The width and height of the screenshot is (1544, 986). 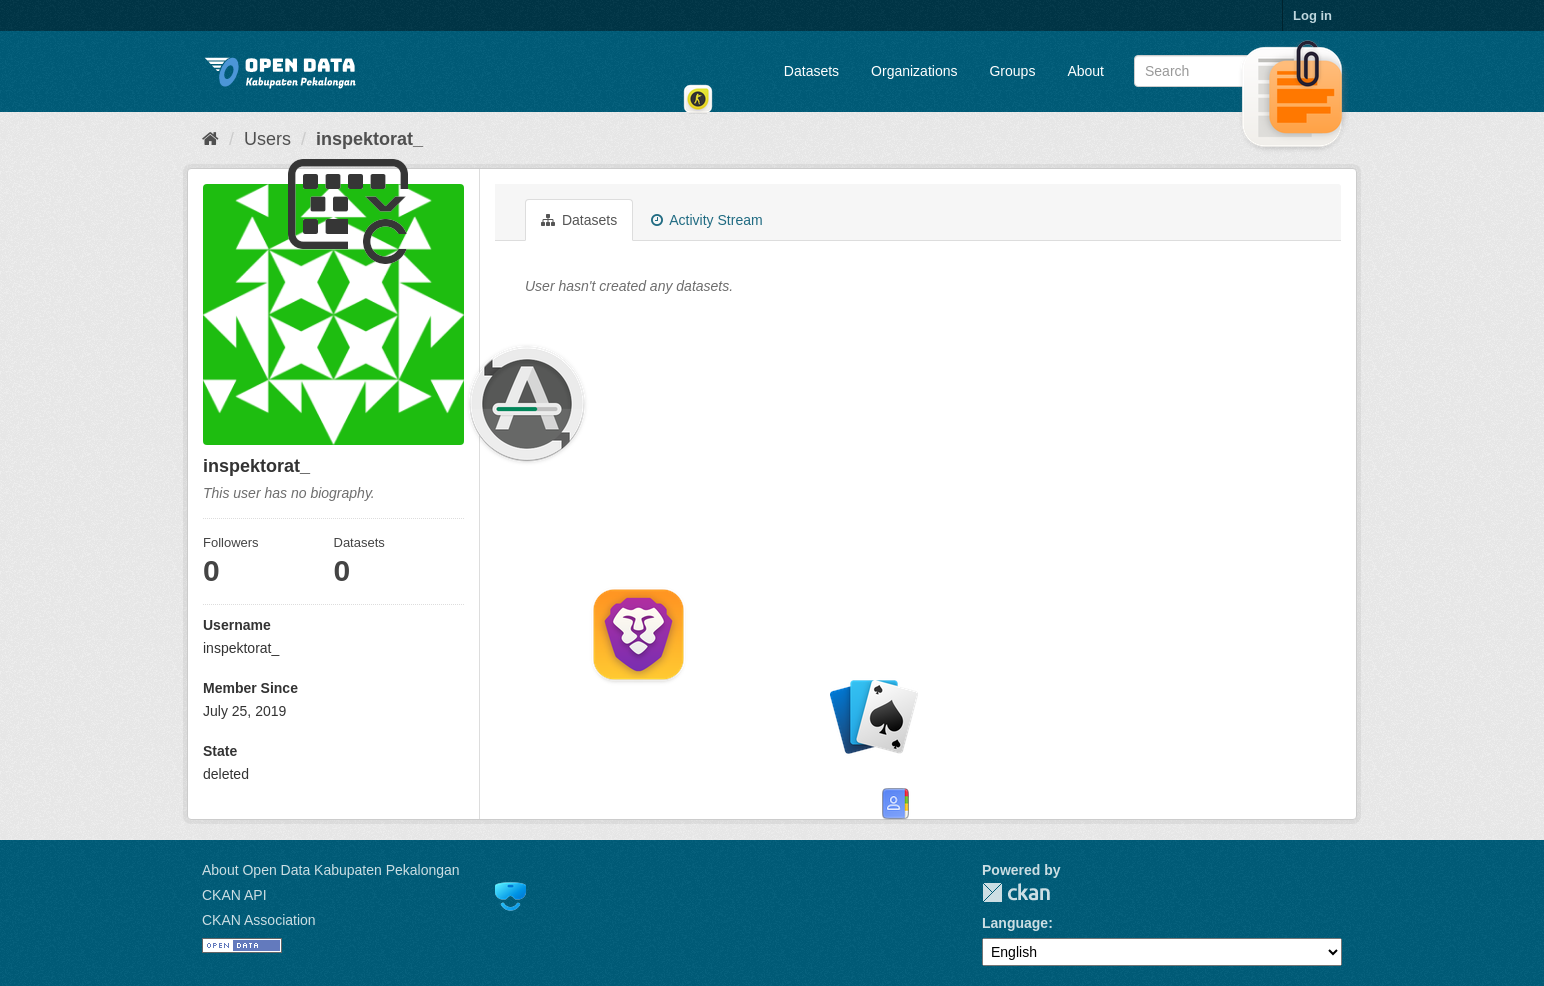 What do you see at coordinates (895, 803) in the screenshot?
I see `open the contacts app` at bounding box center [895, 803].